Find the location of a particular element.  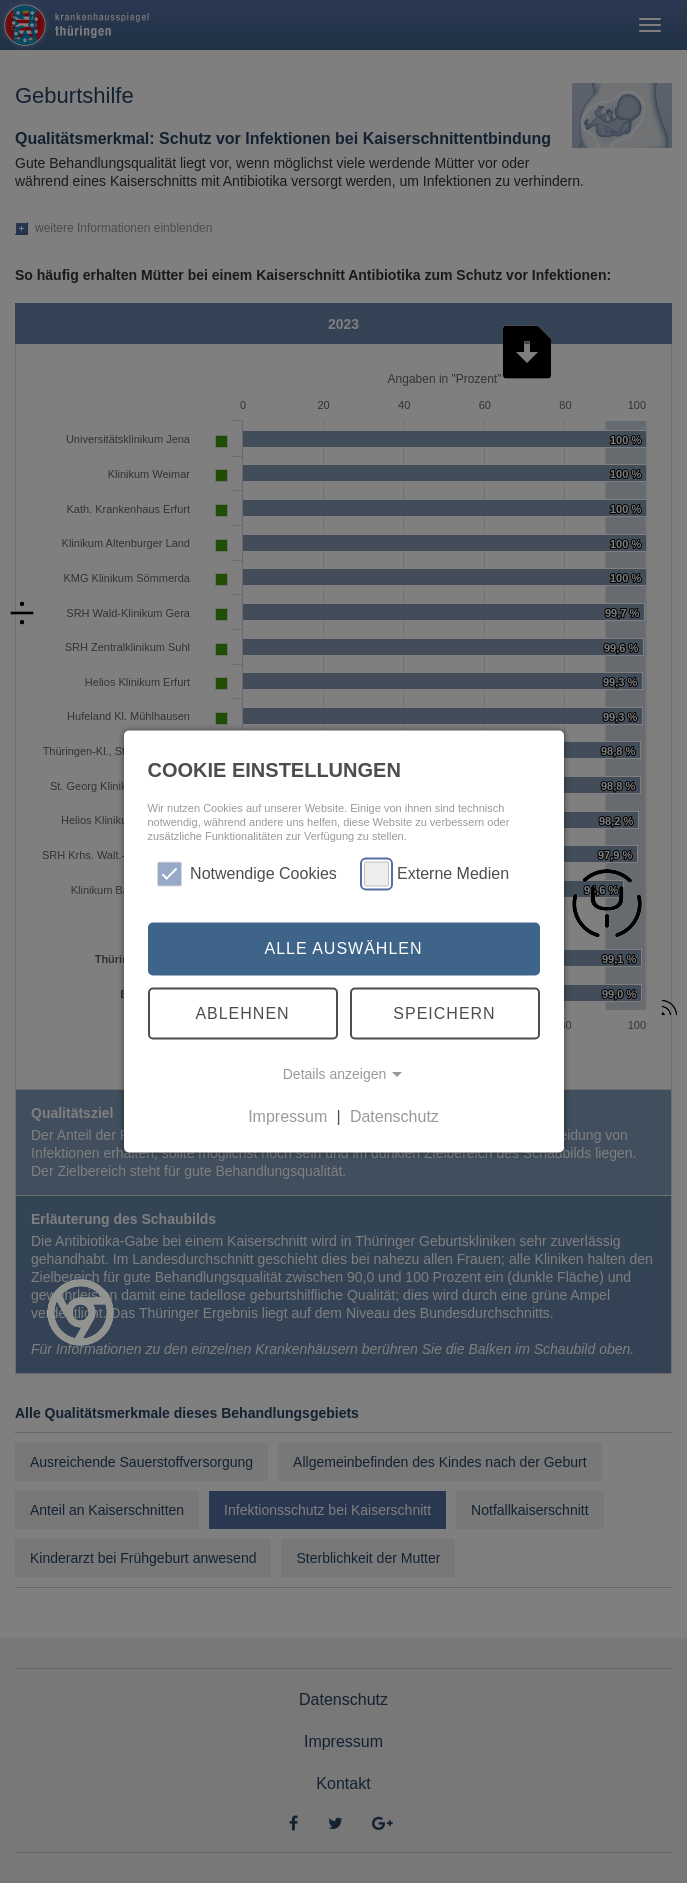

open Google Chrome browser is located at coordinates (80, 1312).